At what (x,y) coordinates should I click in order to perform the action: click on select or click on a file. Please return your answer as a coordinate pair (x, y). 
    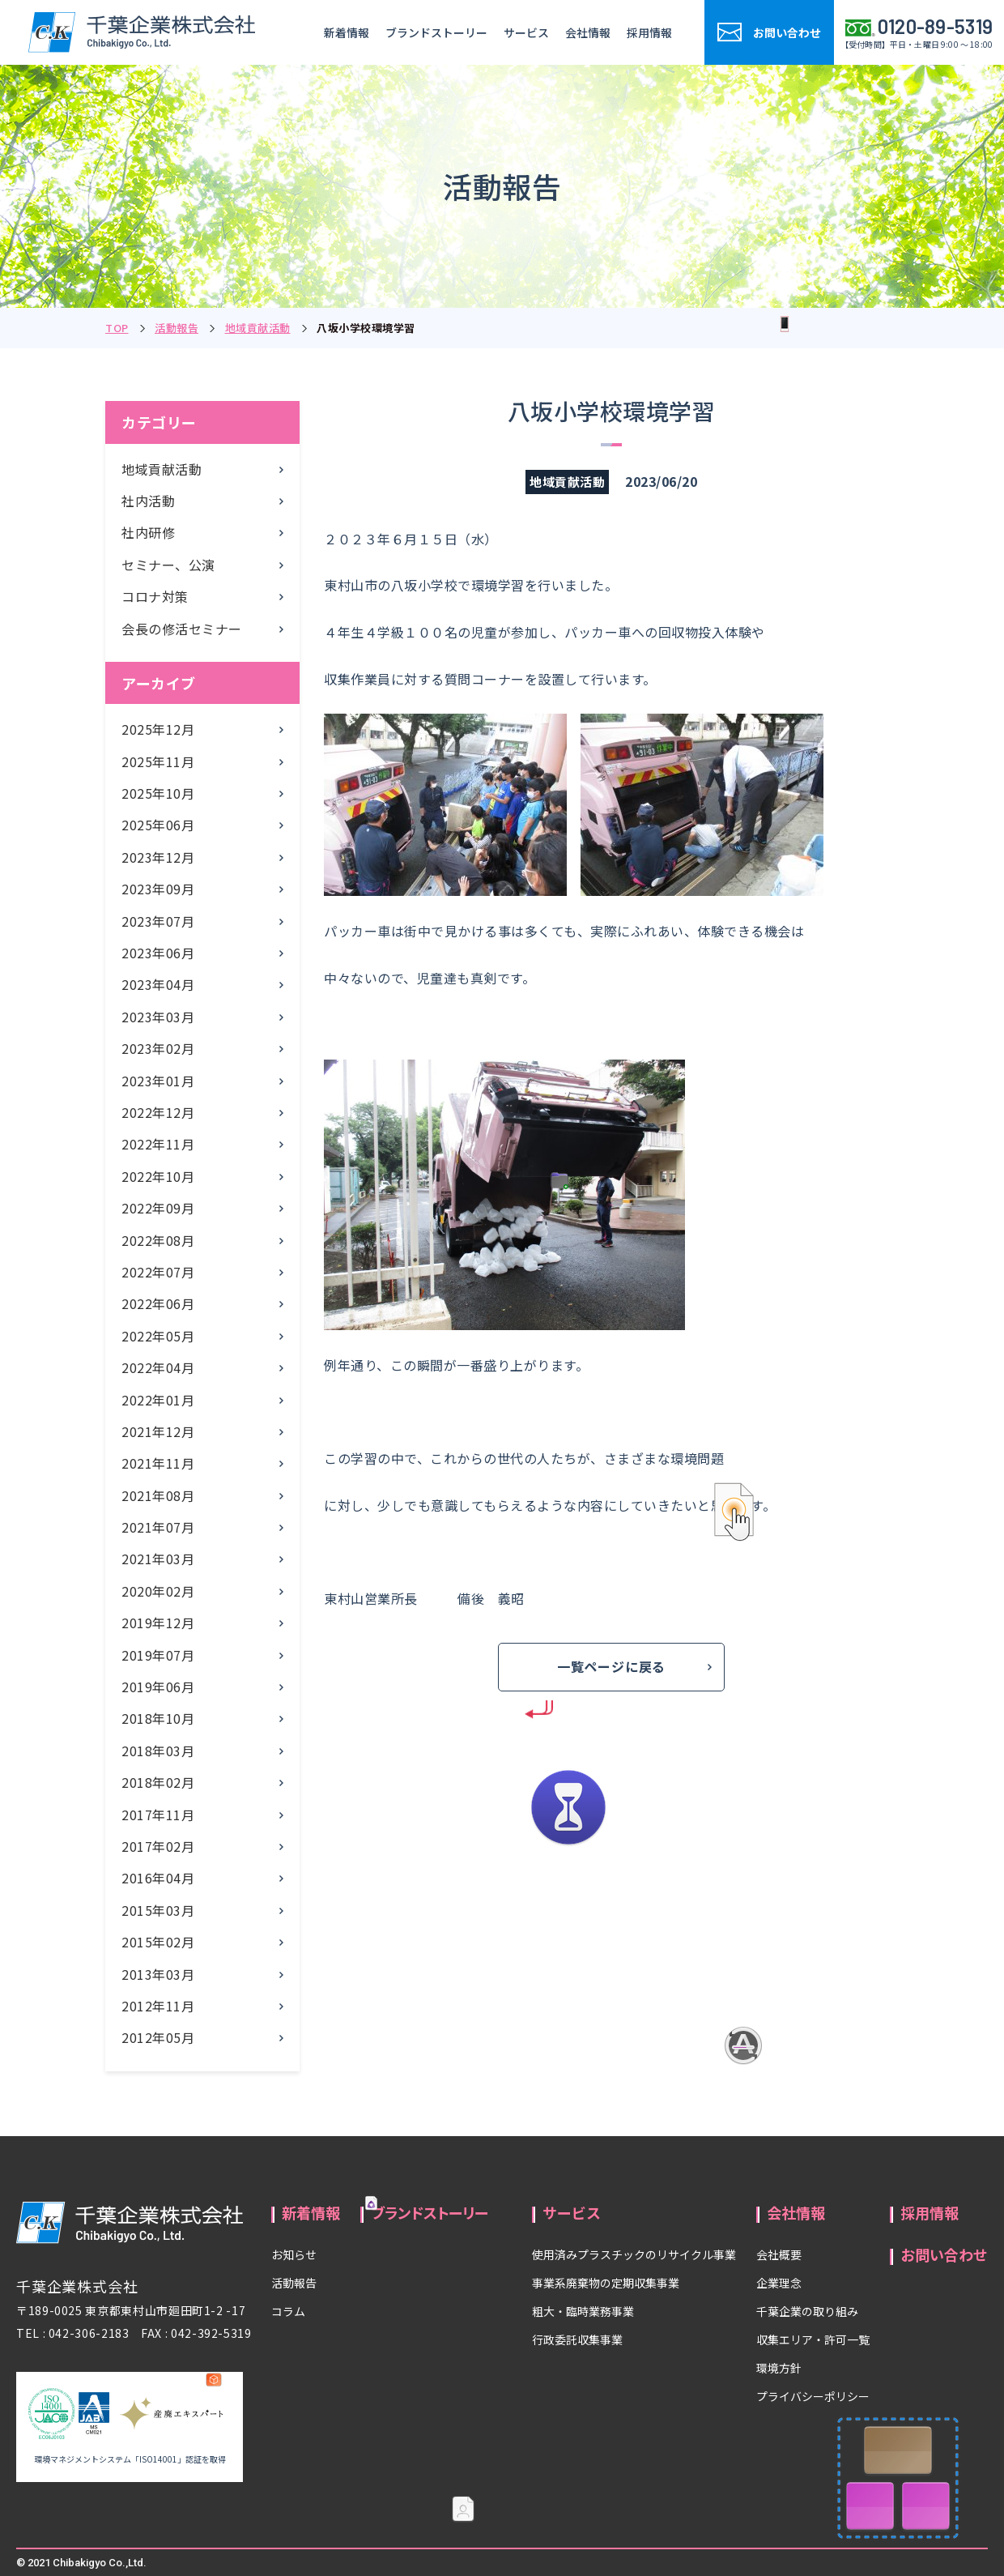
    Looking at the image, I should click on (734, 1509).